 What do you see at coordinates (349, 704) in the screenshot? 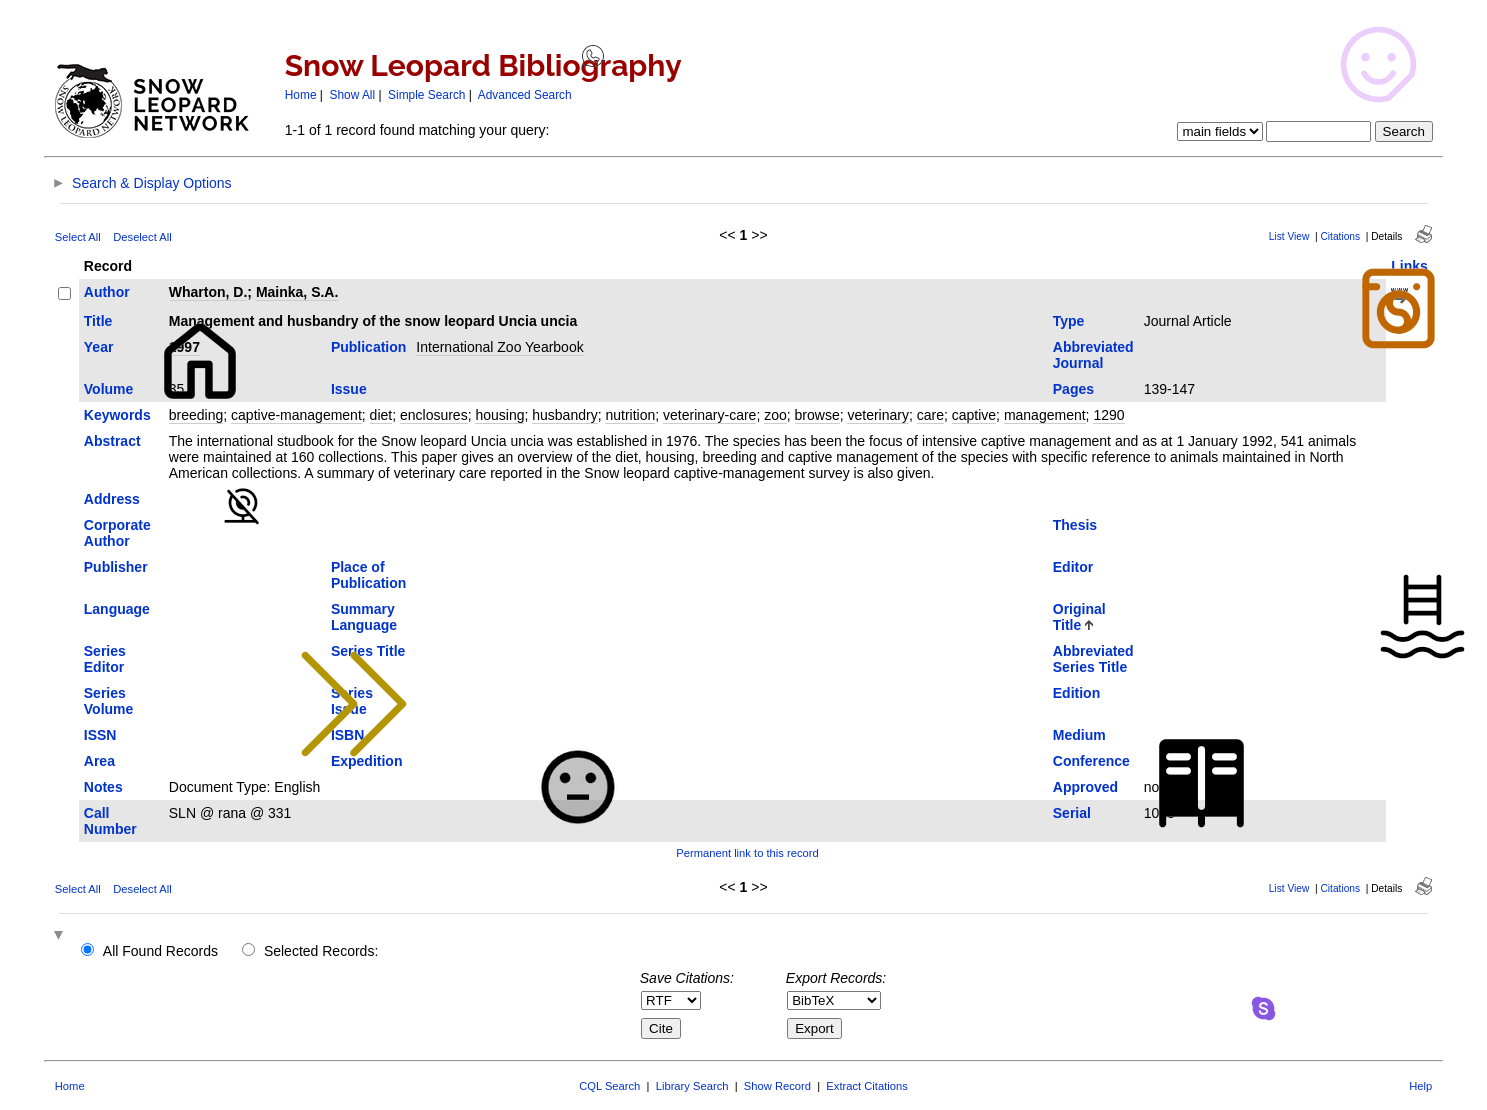
I see `skip forward or advance to next item` at bounding box center [349, 704].